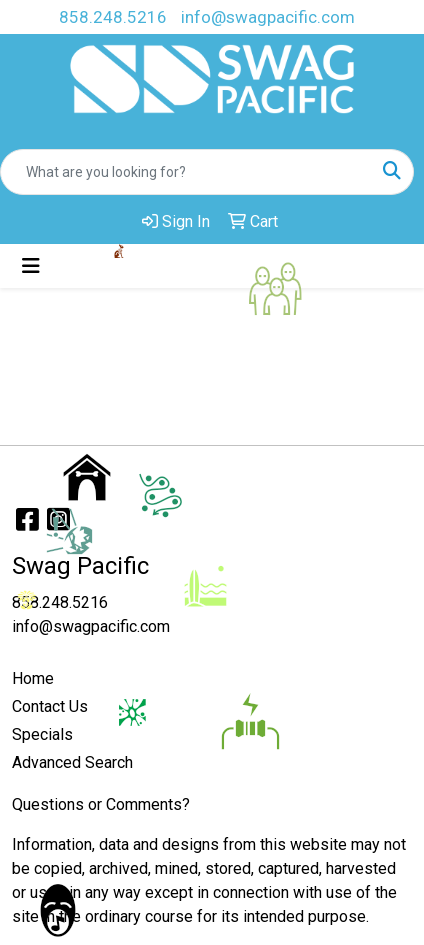 The image size is (424, 945). Describe the element at coordinates (119, 251) in the screenshot. I see `access Egyptian mythology content or games` at that location.